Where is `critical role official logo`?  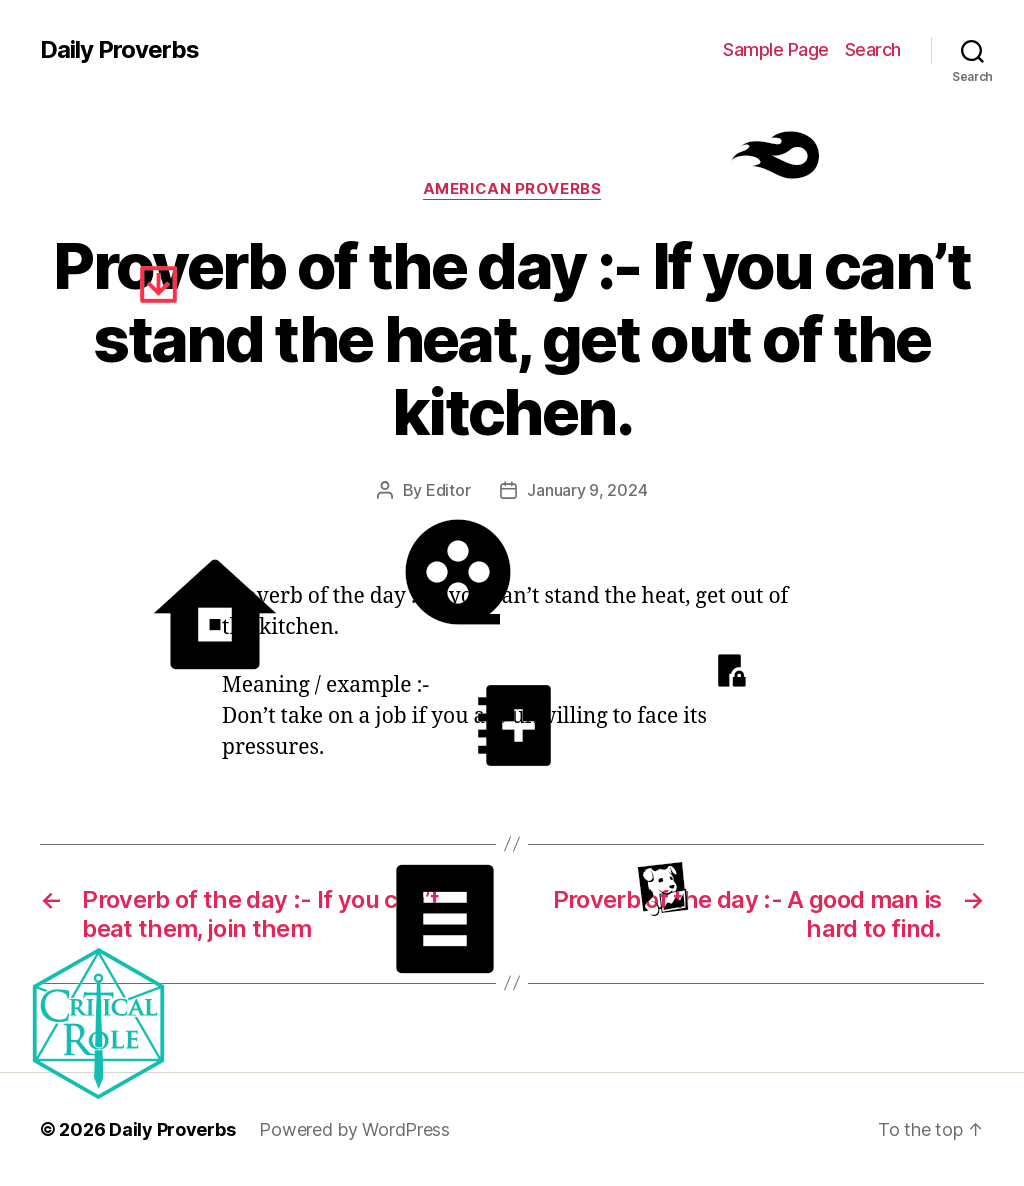 critical role official logo is located at coordinates (98, 1023).